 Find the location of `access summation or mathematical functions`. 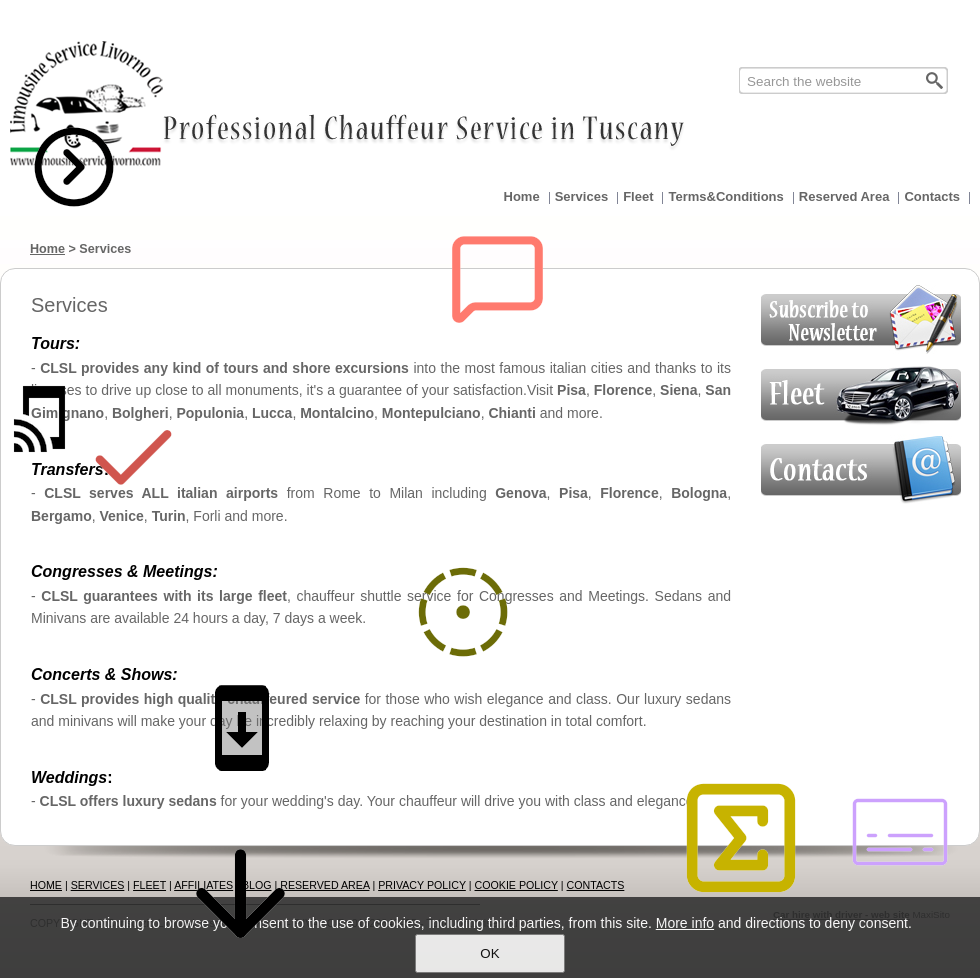

access summation or mathematical functions is located at coordinates (741, 838).